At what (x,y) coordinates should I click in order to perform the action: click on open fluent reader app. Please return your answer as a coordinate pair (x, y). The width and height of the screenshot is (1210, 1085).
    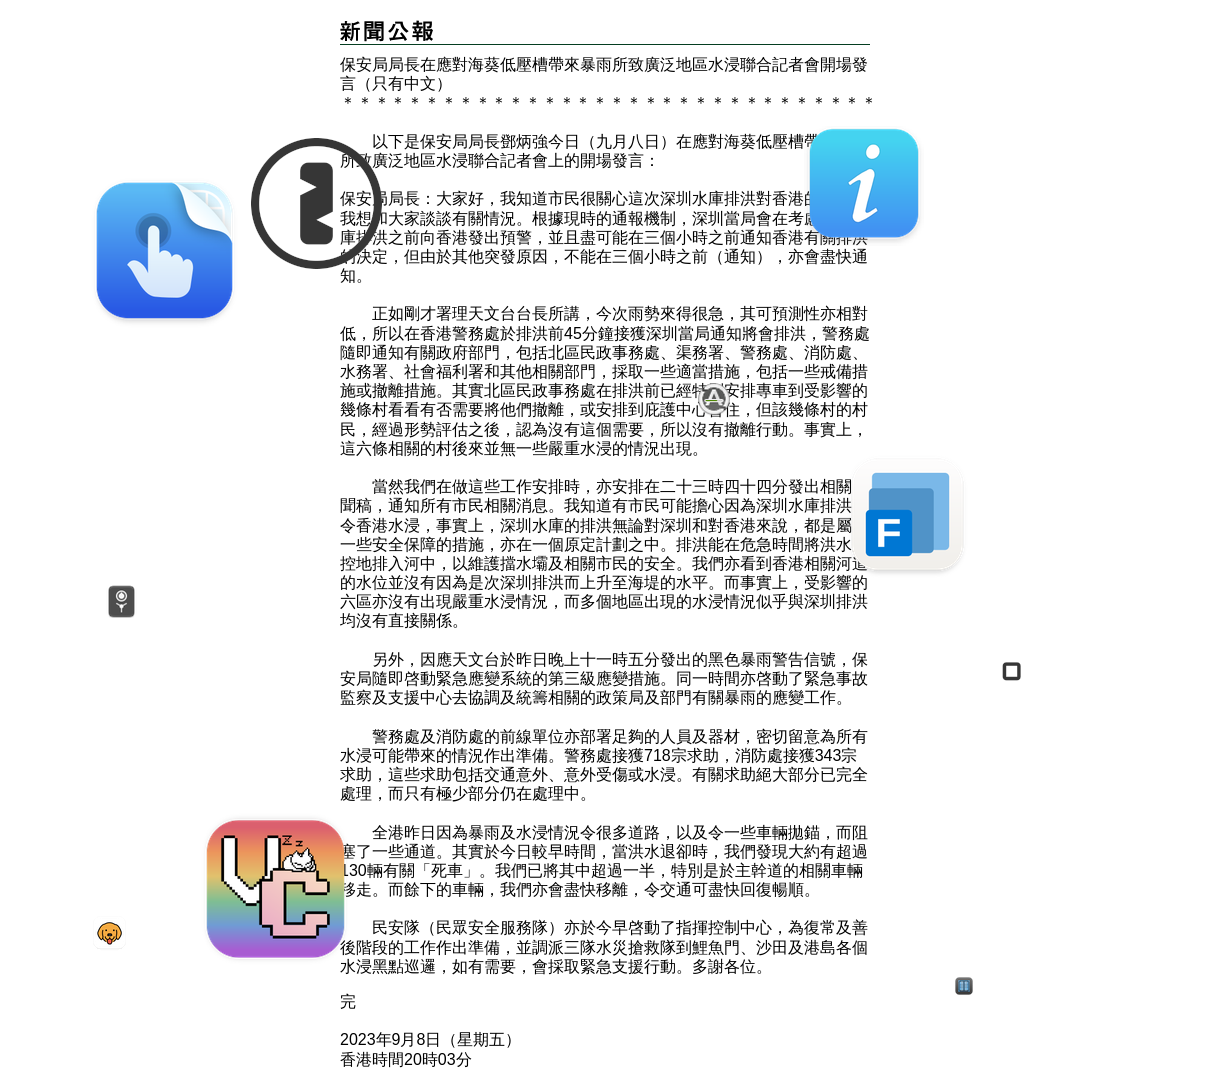
    Looking at the image, I should click on (907, 514).